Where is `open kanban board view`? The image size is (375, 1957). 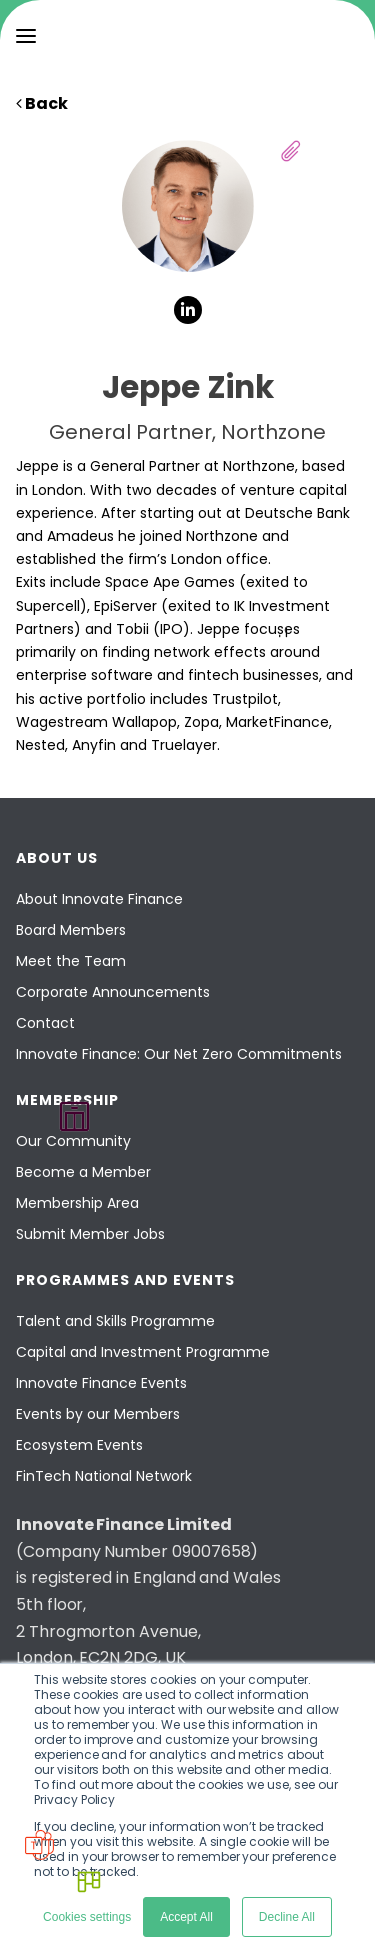 open kanban board view is located at coordinates (89, 1881).